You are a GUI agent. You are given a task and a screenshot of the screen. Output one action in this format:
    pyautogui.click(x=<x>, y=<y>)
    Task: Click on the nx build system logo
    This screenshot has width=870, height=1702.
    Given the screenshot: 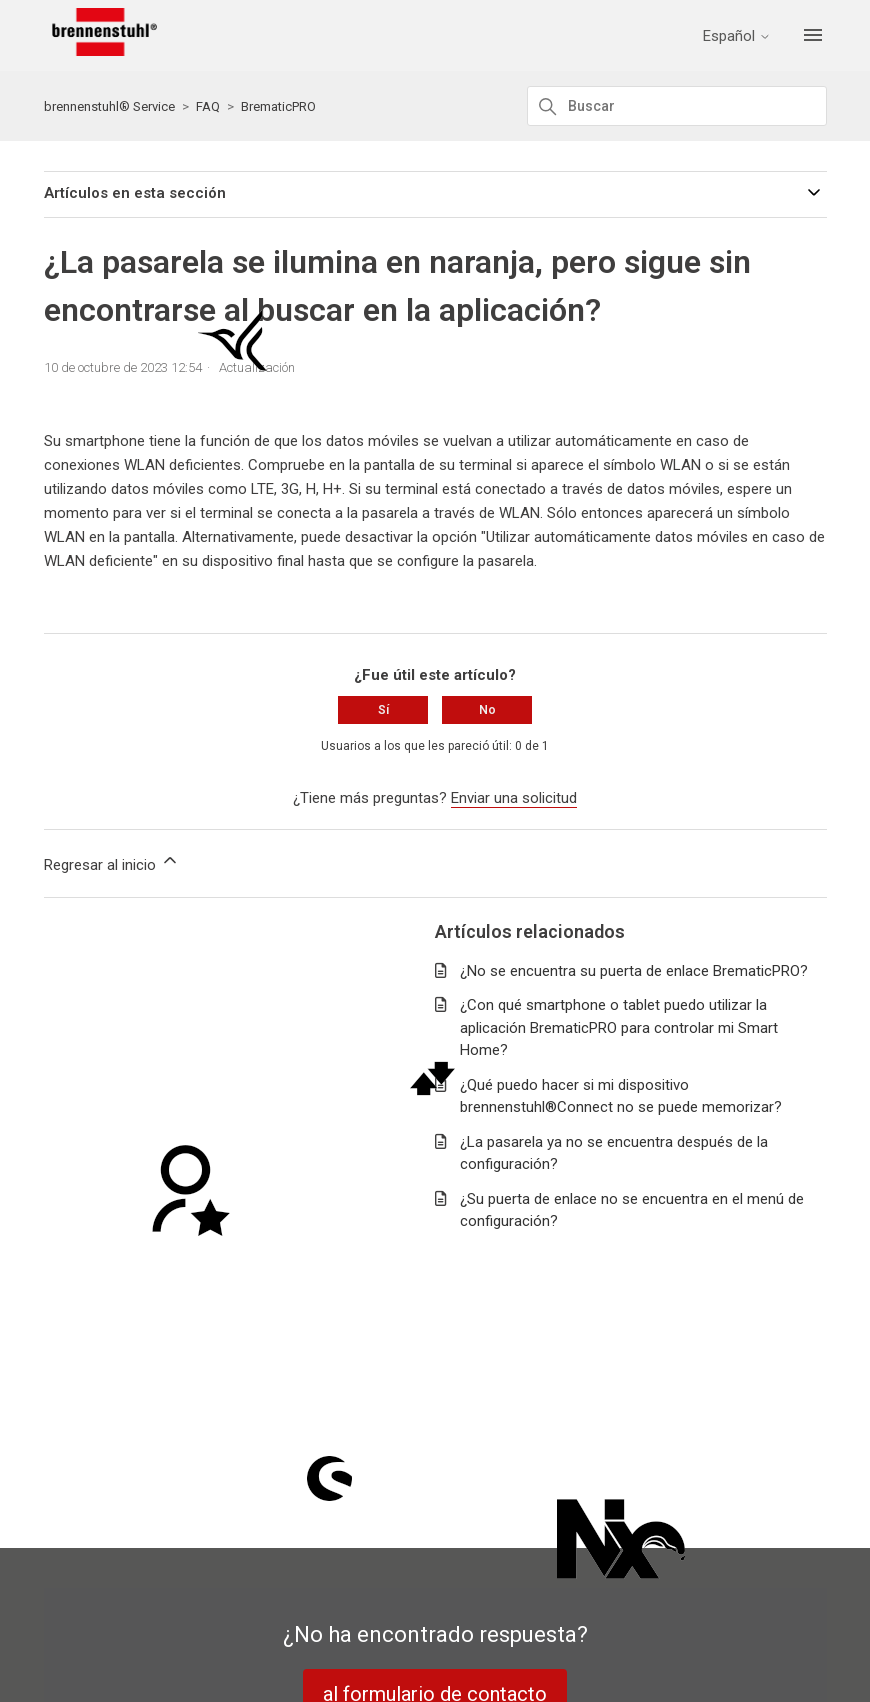 What is the action you would take?
    pyautogui.click(x=621, y=1539)
    